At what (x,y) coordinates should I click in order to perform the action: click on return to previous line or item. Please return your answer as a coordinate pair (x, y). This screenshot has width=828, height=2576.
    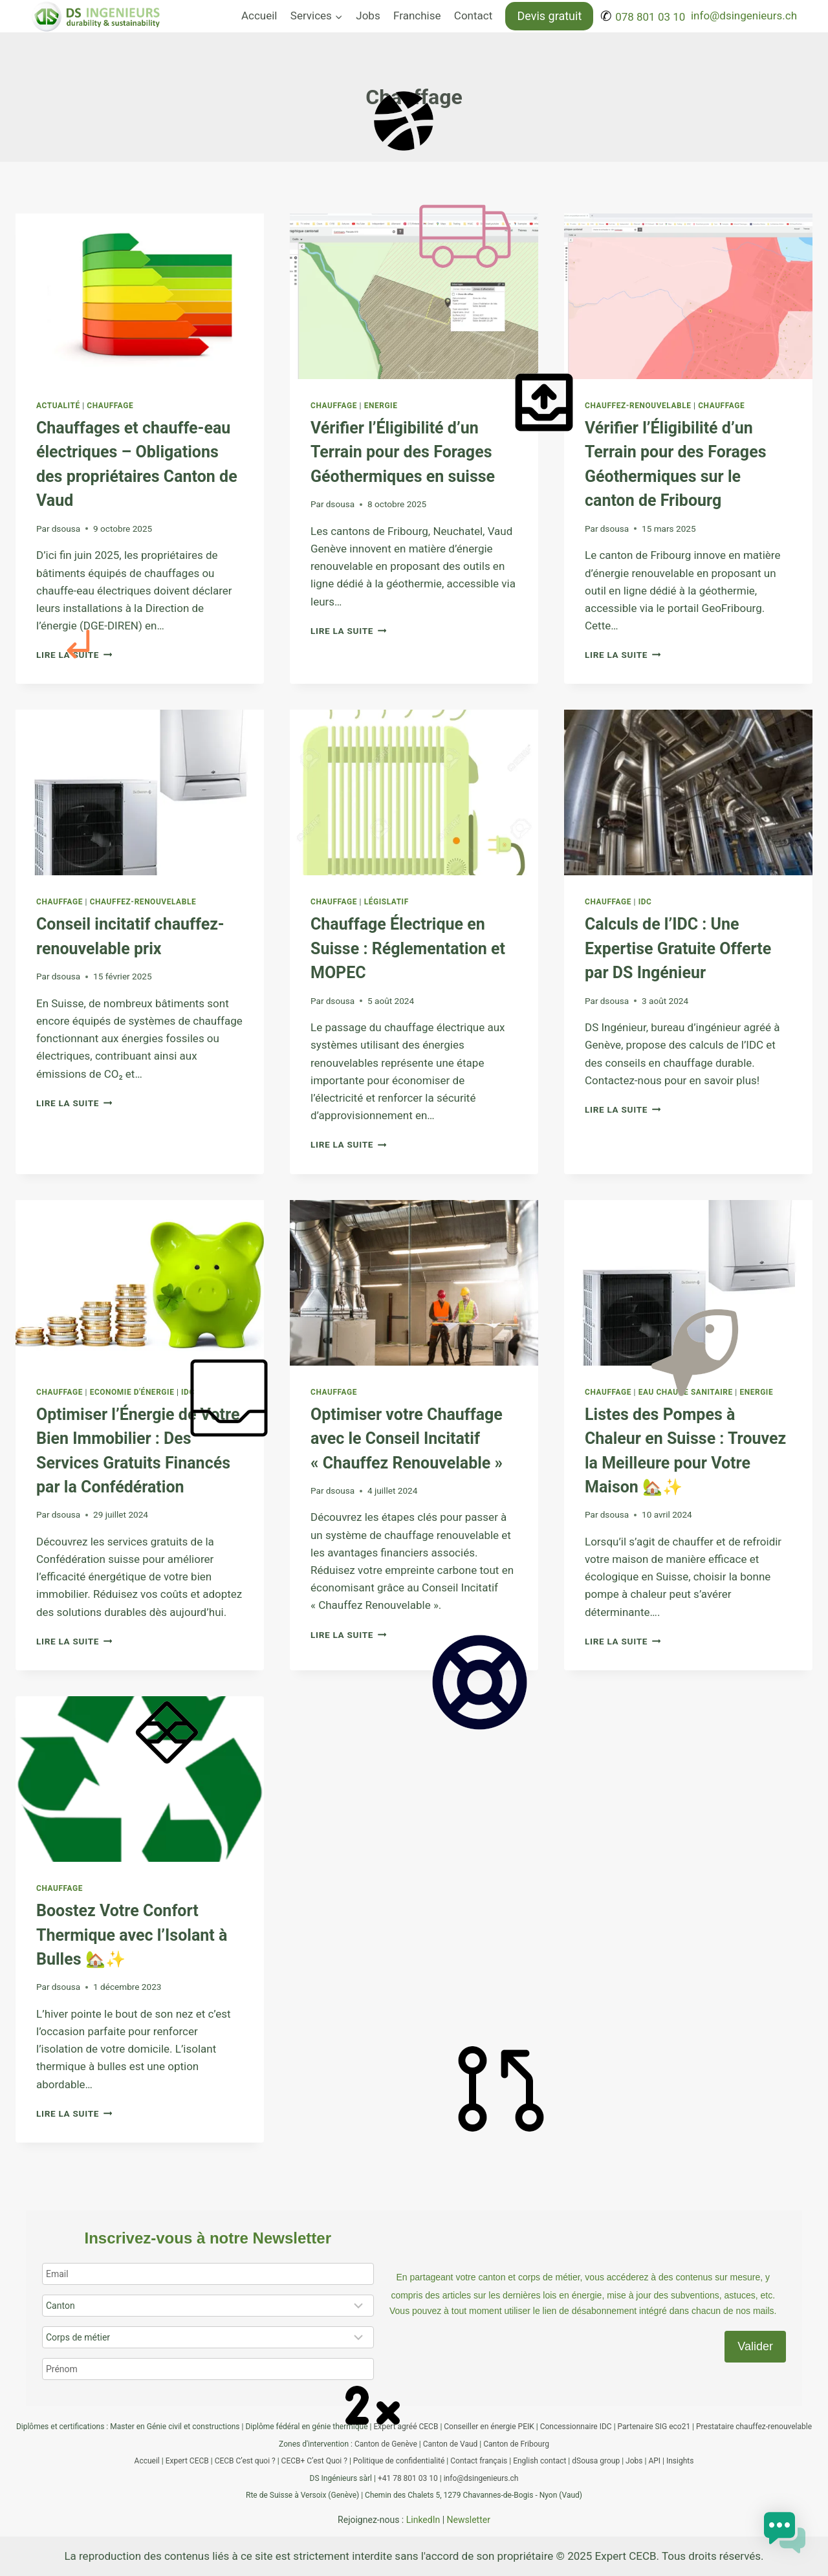
    Looking at the image, I should click on (79, 644).